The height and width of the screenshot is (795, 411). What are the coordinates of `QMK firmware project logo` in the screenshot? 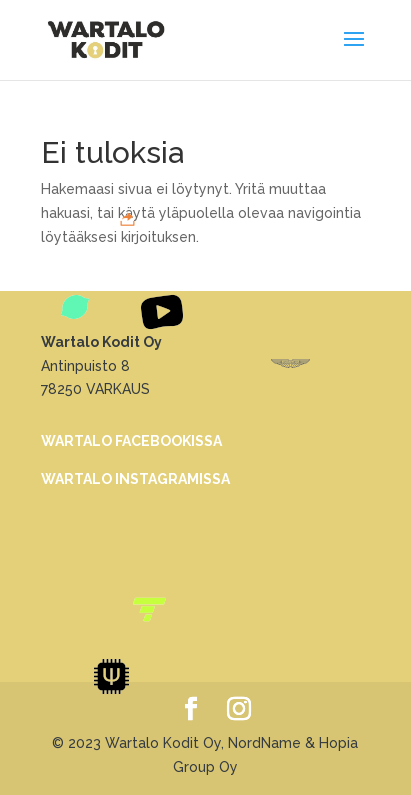 It's located at (111, 676).